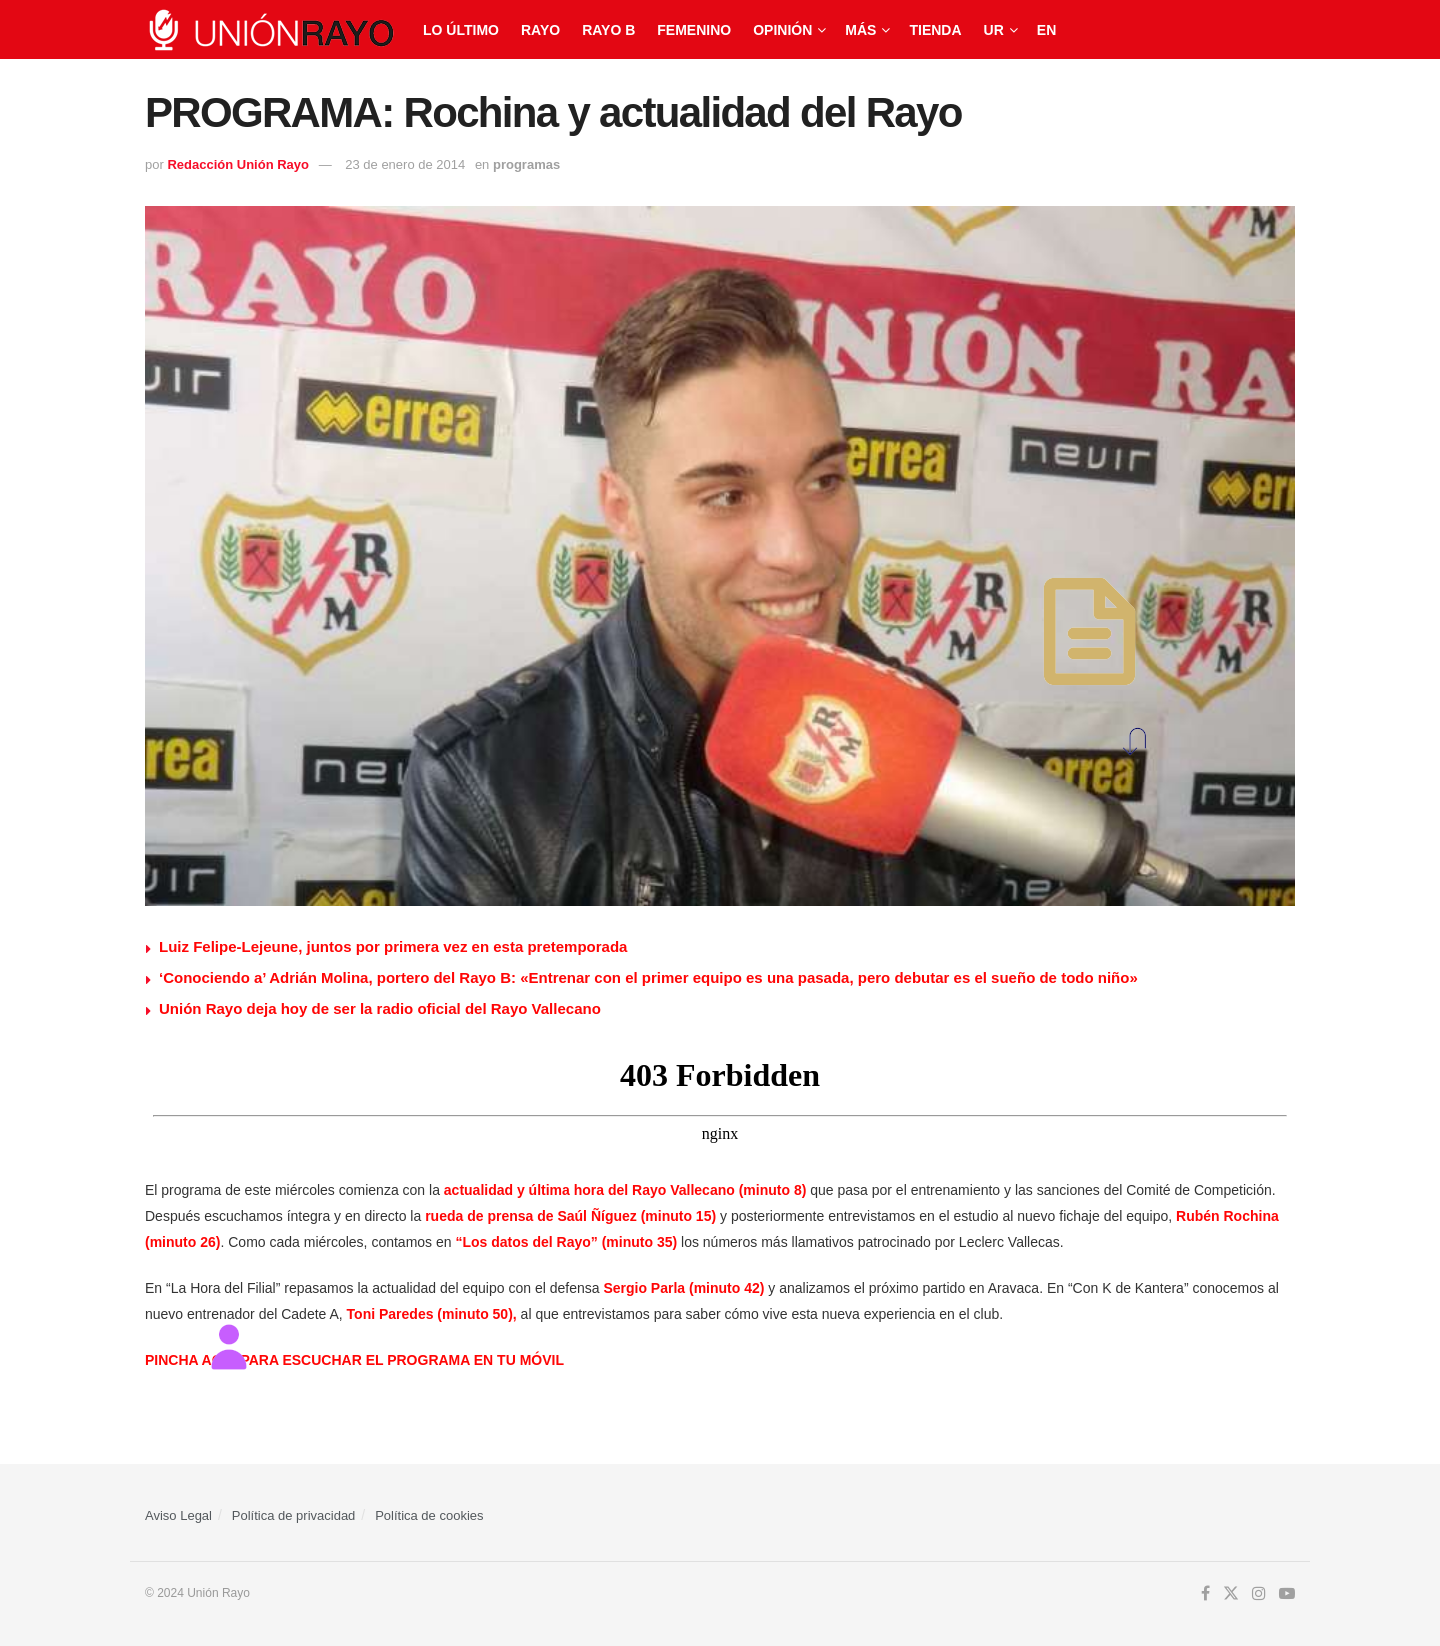 The width and height of the screenshot is (1440, 1646). What do you see at coordinates (1135, 741) in the screenshot?
I see `undo or go back to previous state` at bounding box center [1135, 741].